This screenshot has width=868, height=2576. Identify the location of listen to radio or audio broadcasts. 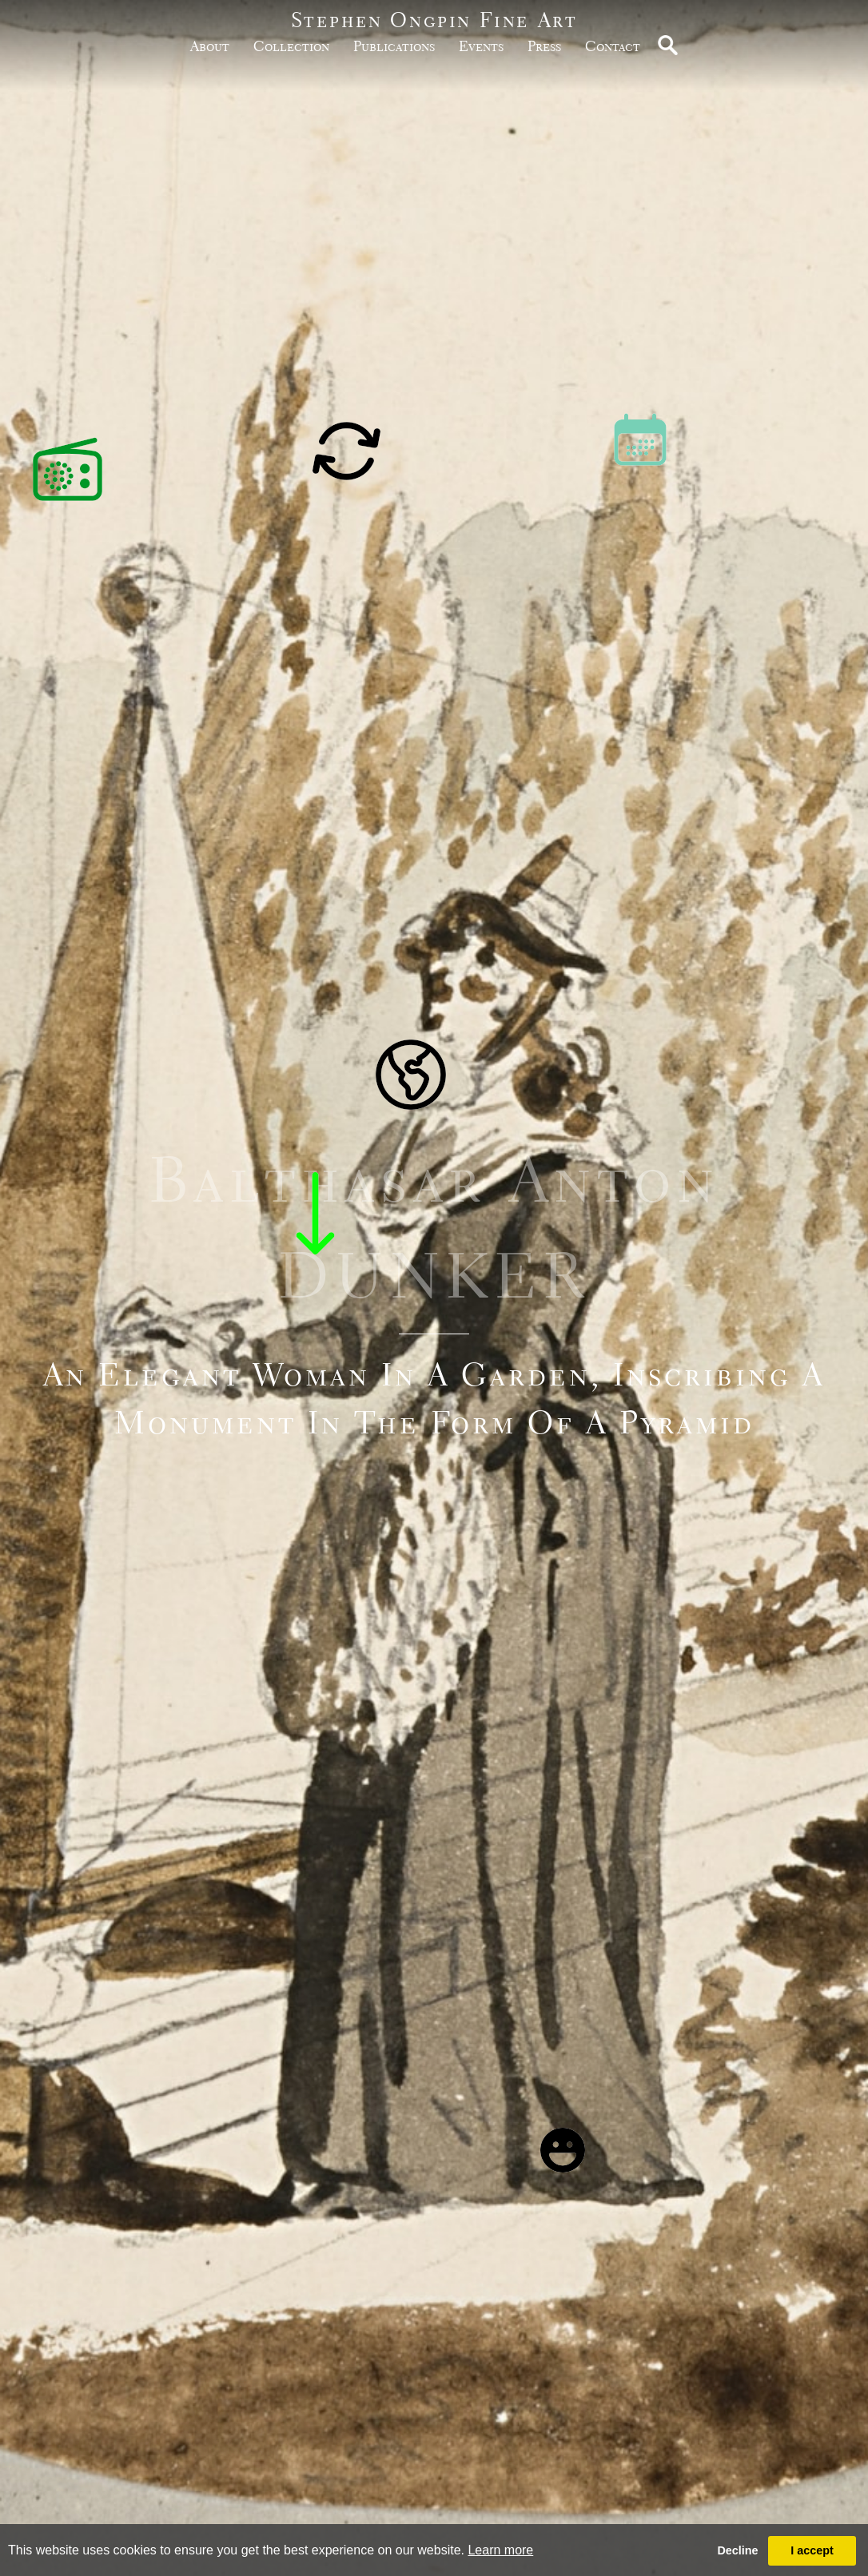
(67, 468).